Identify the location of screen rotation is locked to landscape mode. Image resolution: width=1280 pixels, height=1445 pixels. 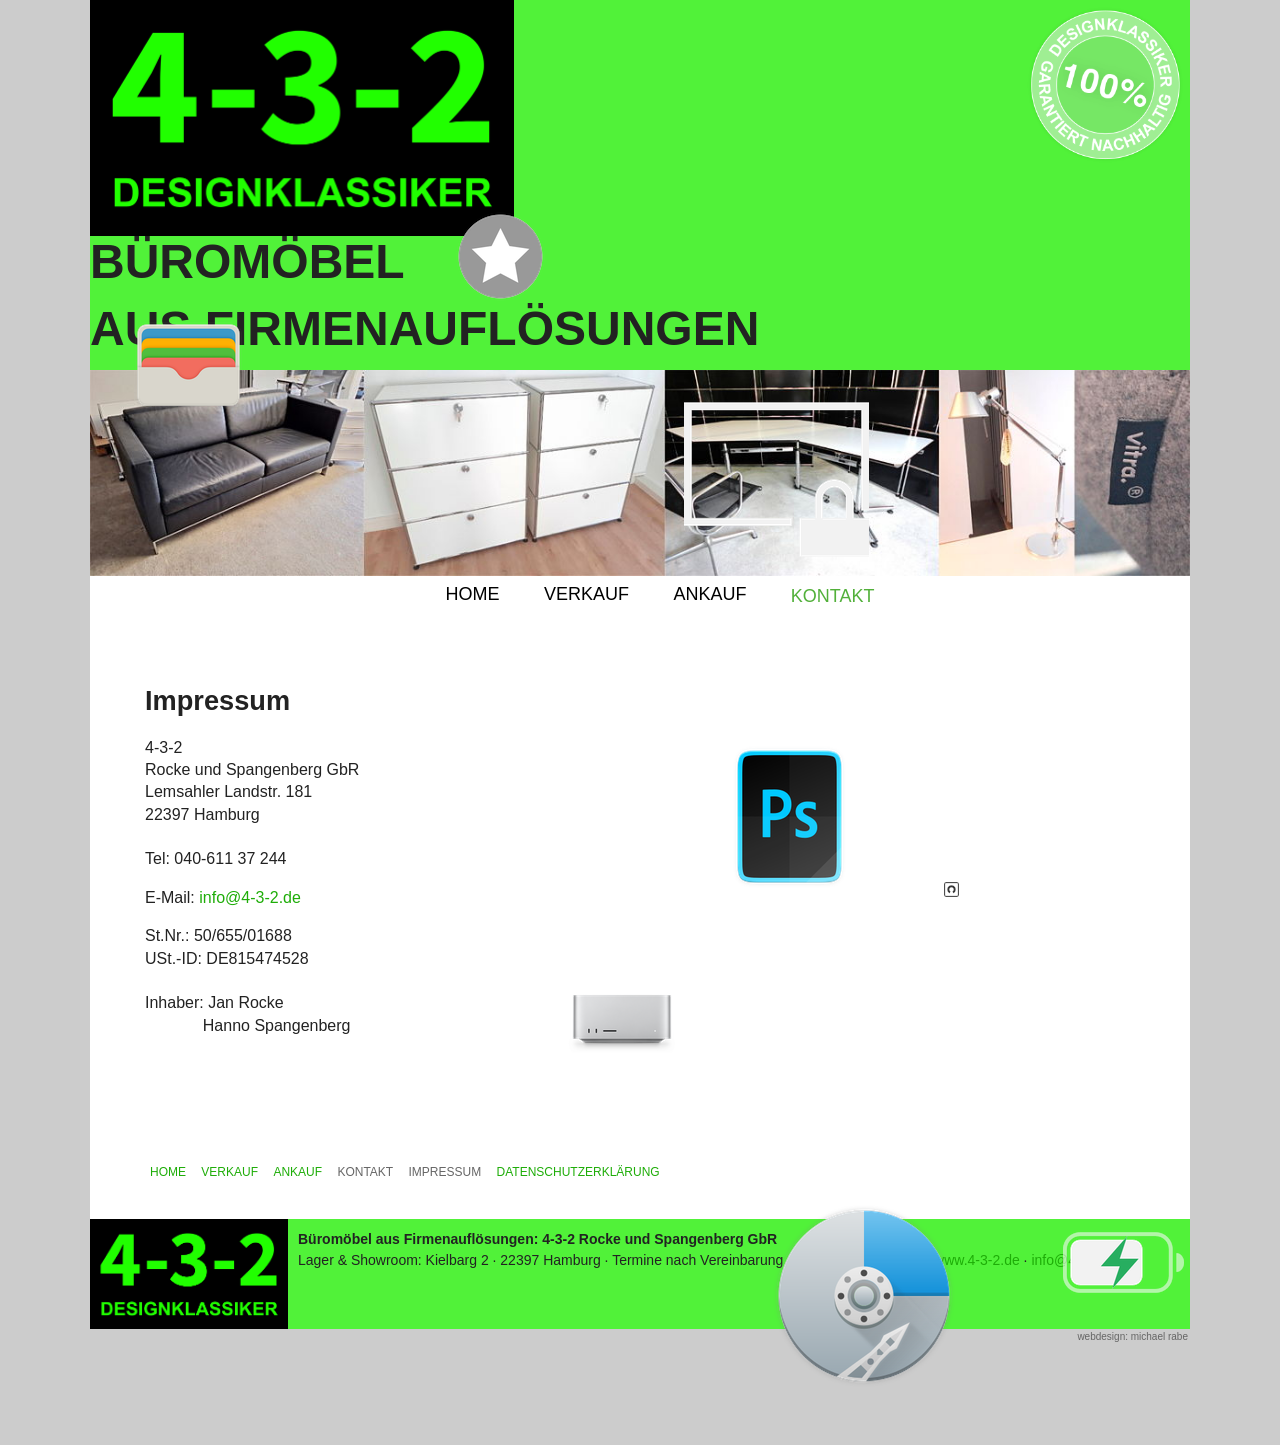
(776, 479).